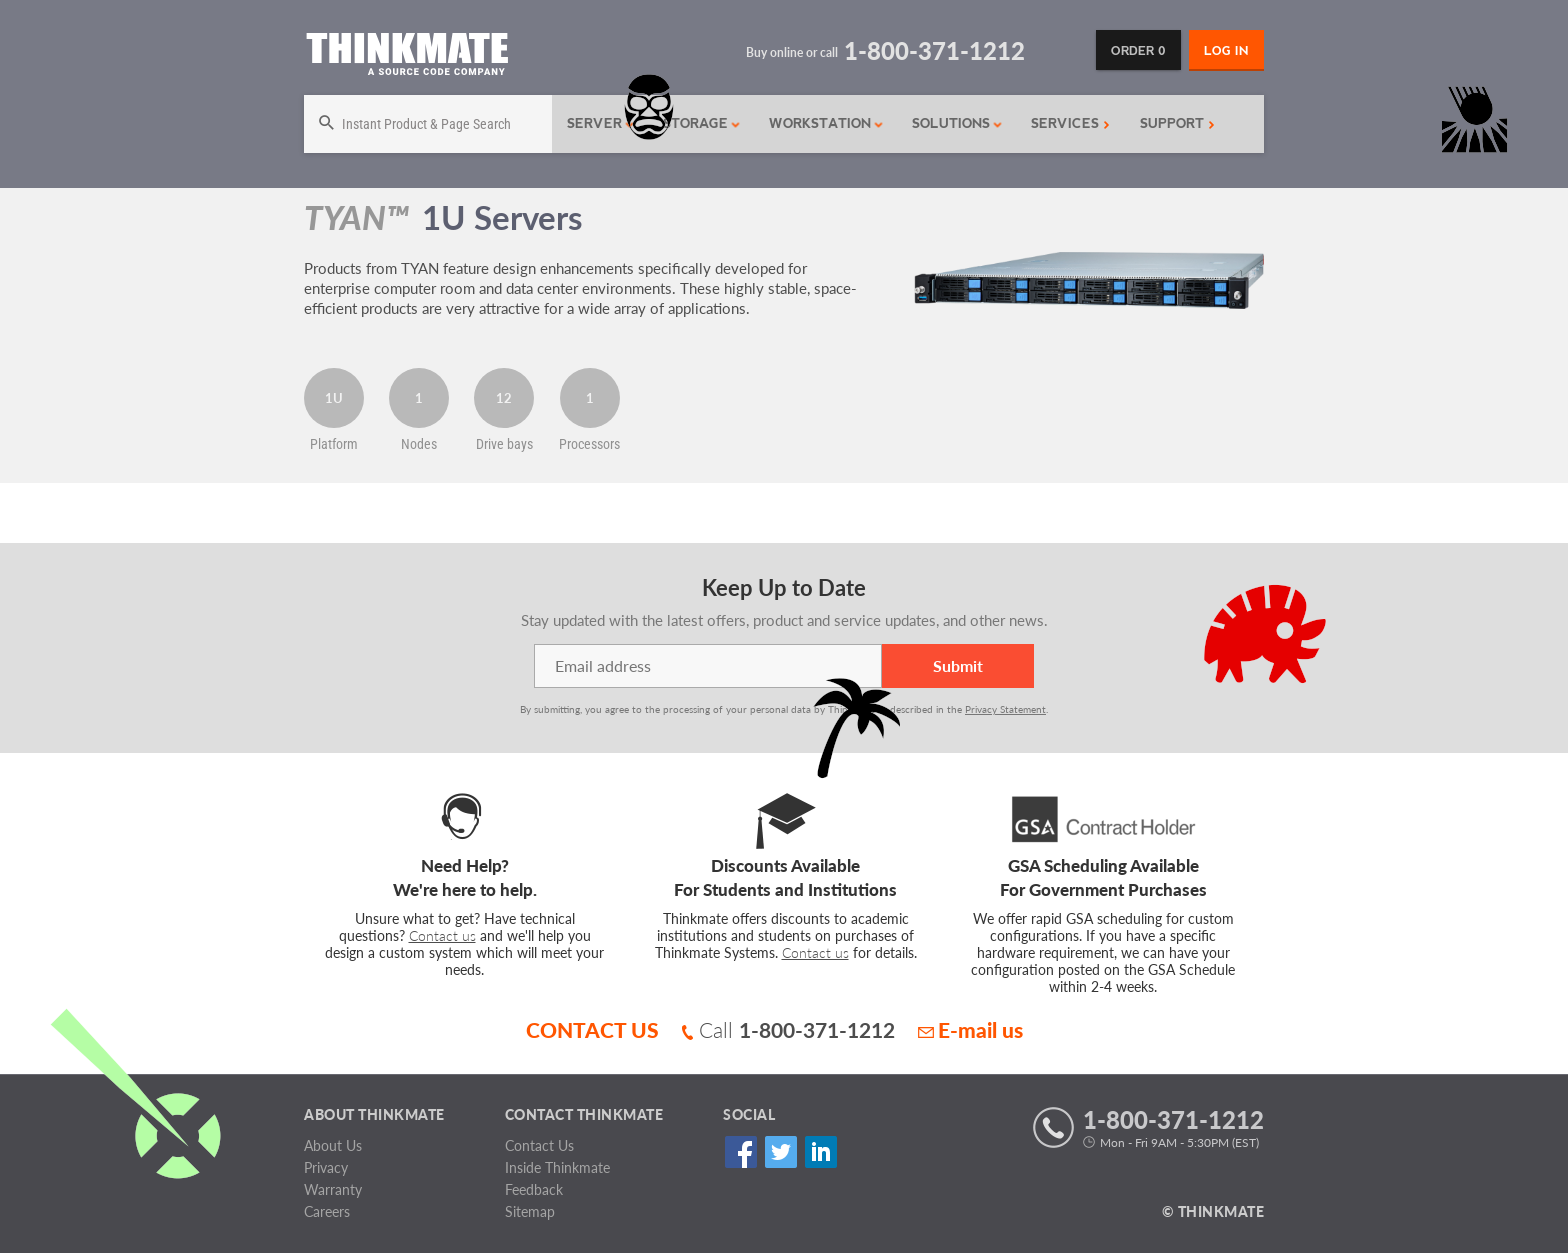 The width and height of the screenshot is (1568, 1253). What do you see at coordinates (649, 107) in the screenshot?
I see `select a wrestler character or avatar` at bounding box center [649, 107].